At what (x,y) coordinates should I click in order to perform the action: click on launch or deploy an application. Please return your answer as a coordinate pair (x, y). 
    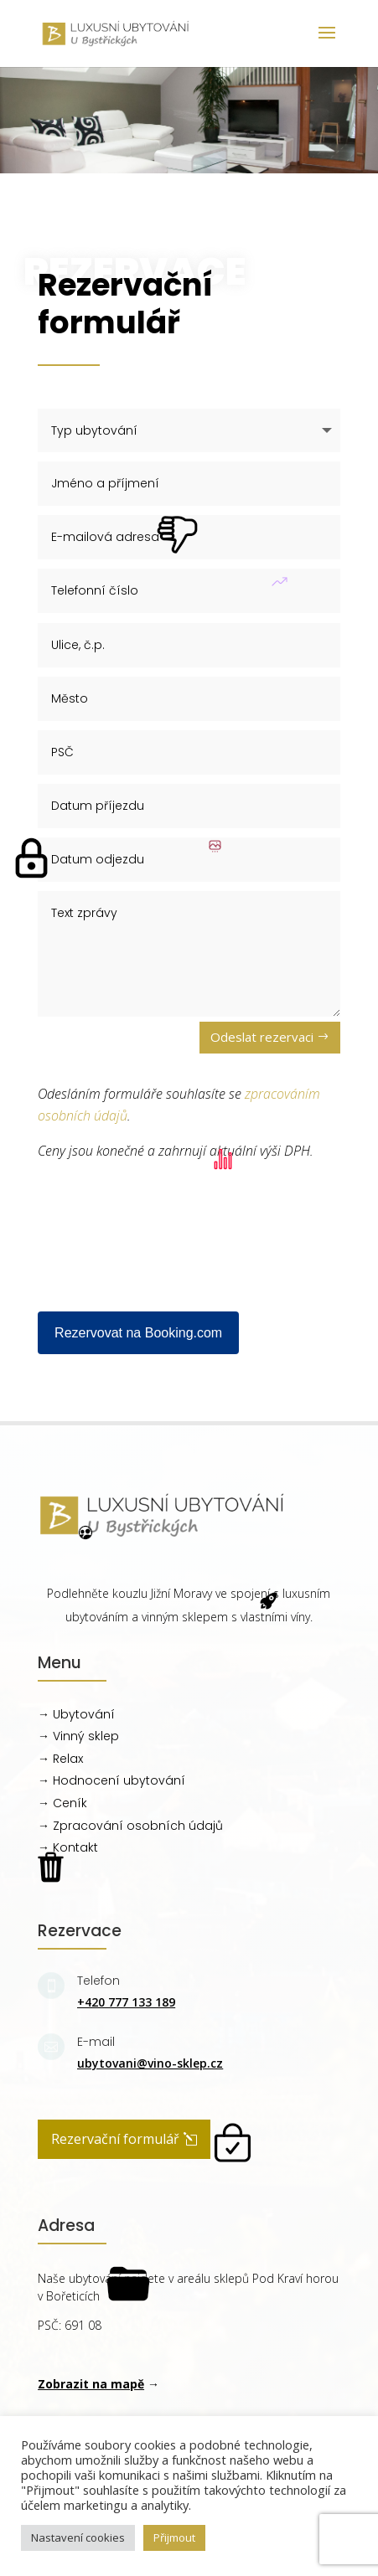
    Looking at the image, I should click on (268, 1600).